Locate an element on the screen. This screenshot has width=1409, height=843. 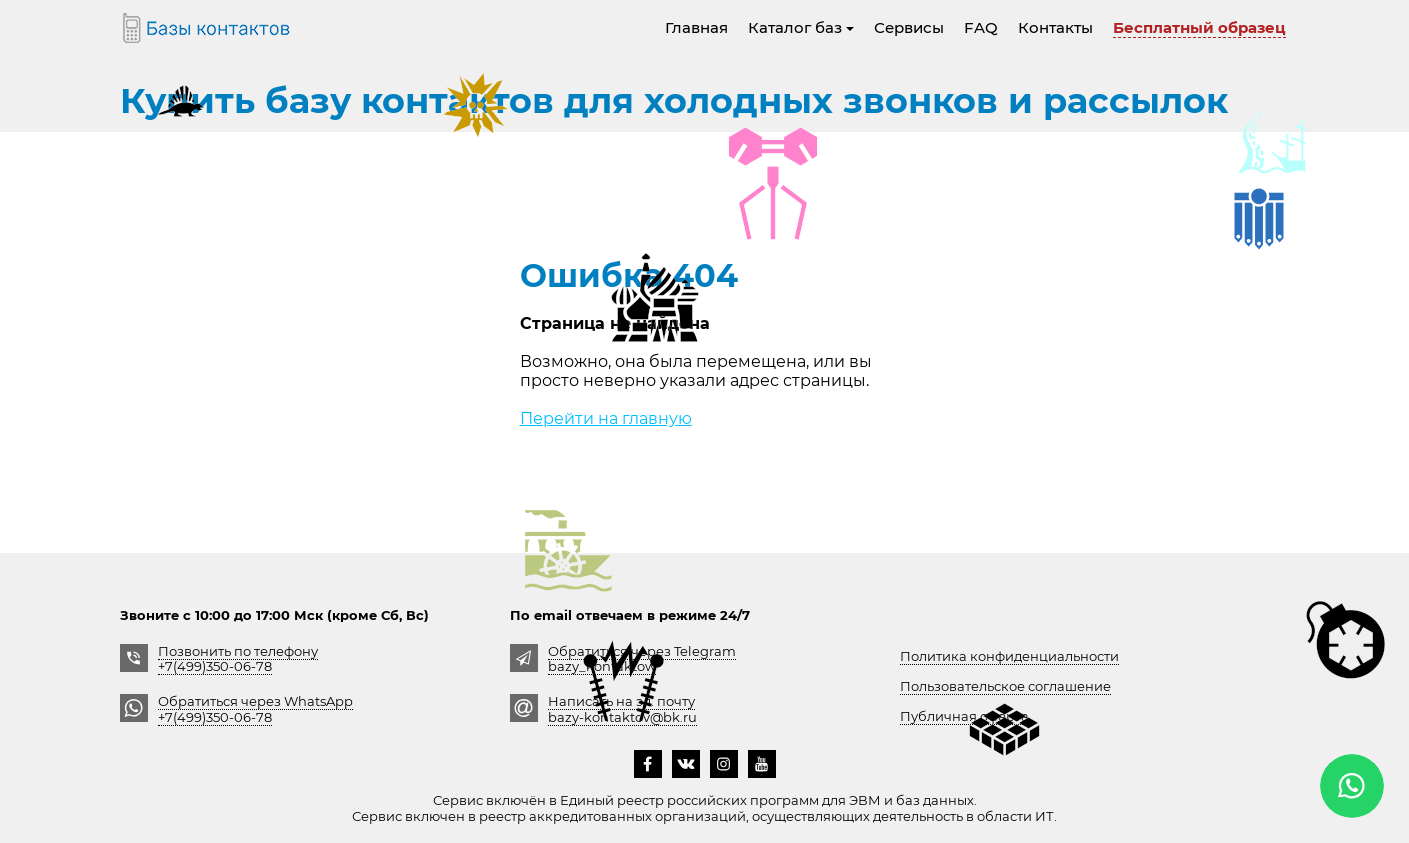
select dimetrodon character or creature is located at coordinates (181, 101).